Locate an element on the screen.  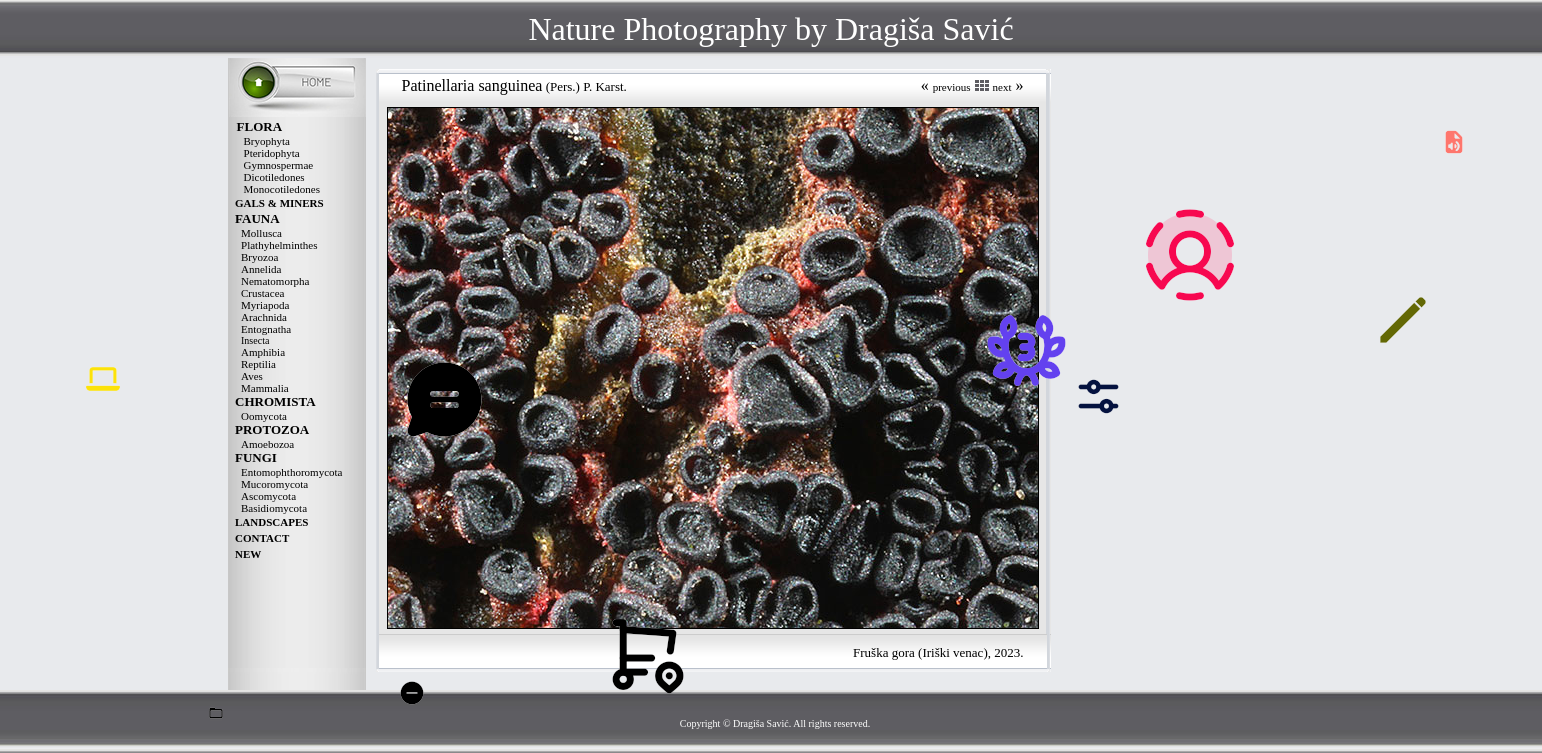
open chat or messaging is located at coordinates (444, 399).